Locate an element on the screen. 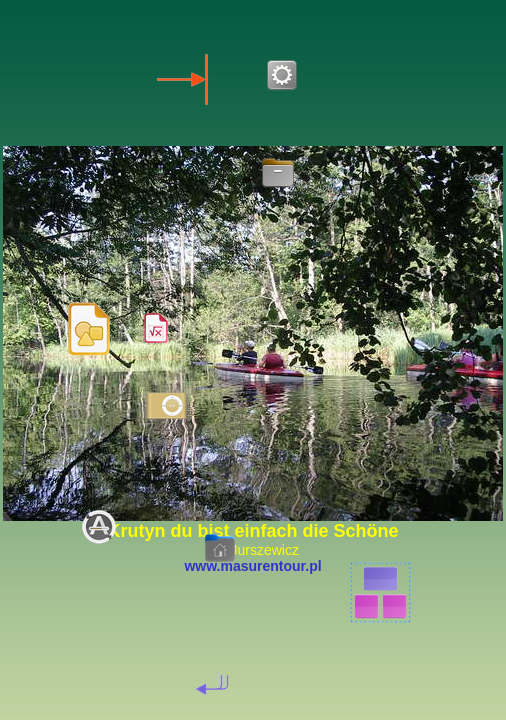  open an opendocument formula file is located at coordinates (156, 328).